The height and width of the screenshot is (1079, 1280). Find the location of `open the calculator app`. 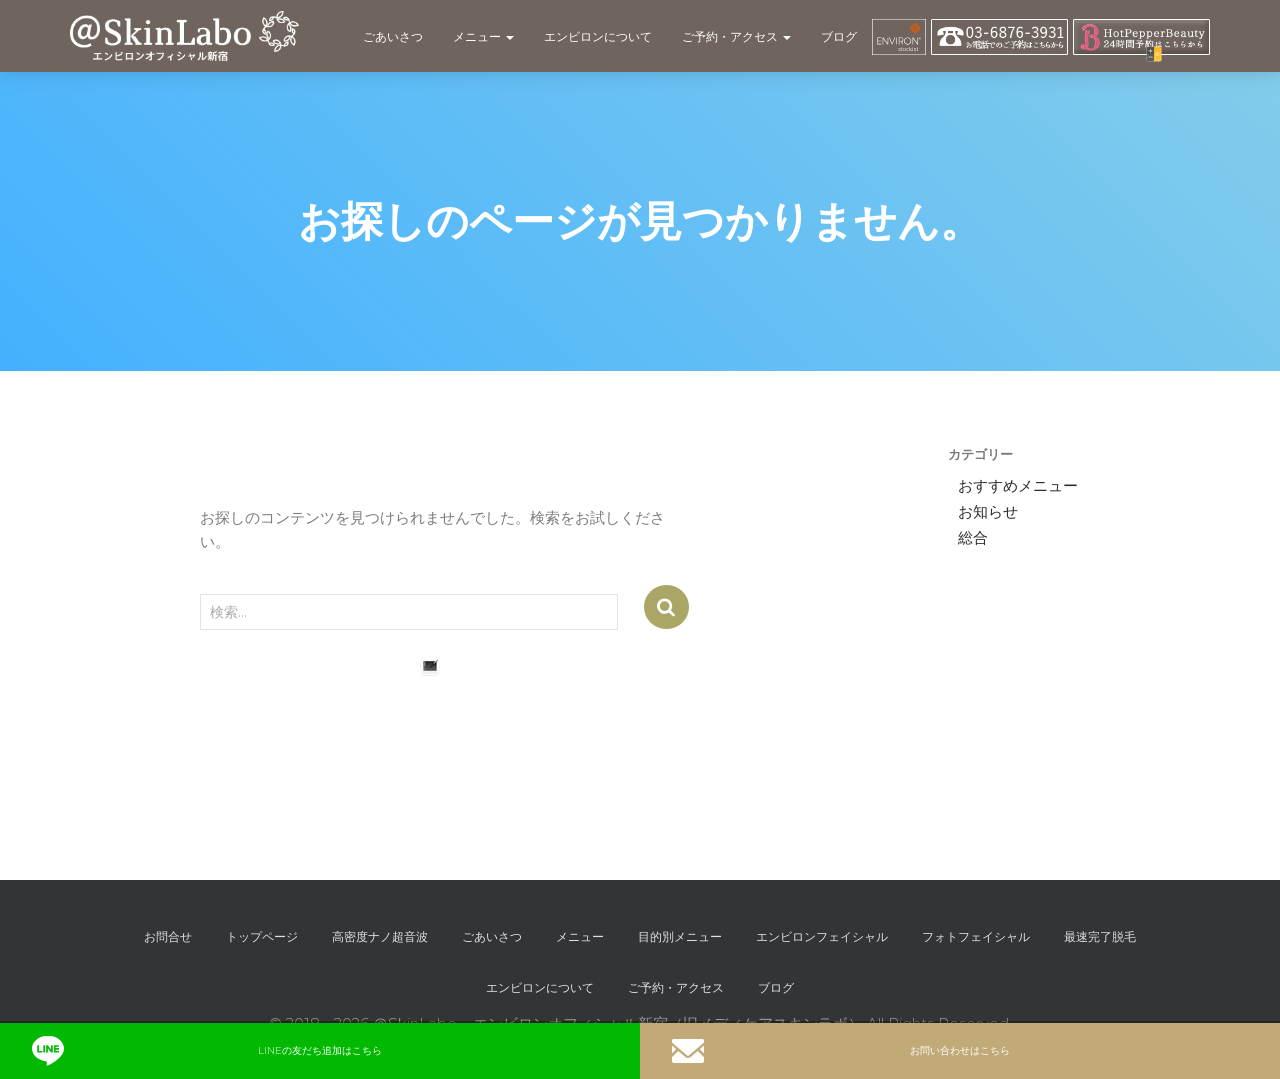

open the calculator app is located at coordinates (1154, 54).